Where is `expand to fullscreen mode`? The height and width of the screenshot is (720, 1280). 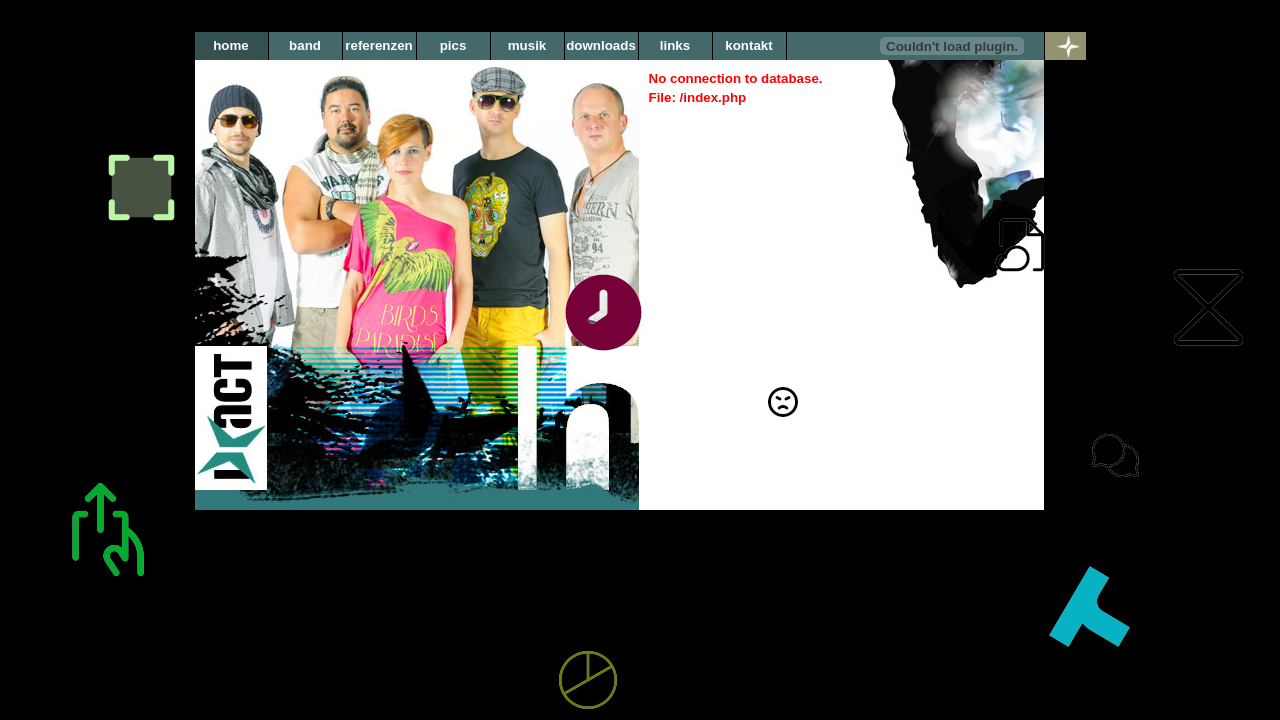 expand to fullscreen mode is located at coordinates (141, 187).